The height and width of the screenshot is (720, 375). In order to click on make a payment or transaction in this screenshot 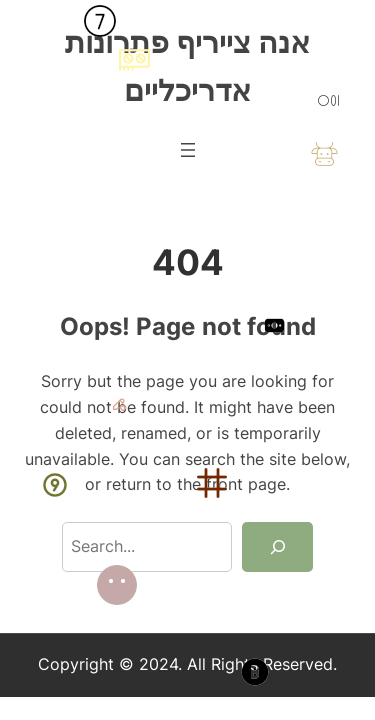, I will do `click(274, 325)`.